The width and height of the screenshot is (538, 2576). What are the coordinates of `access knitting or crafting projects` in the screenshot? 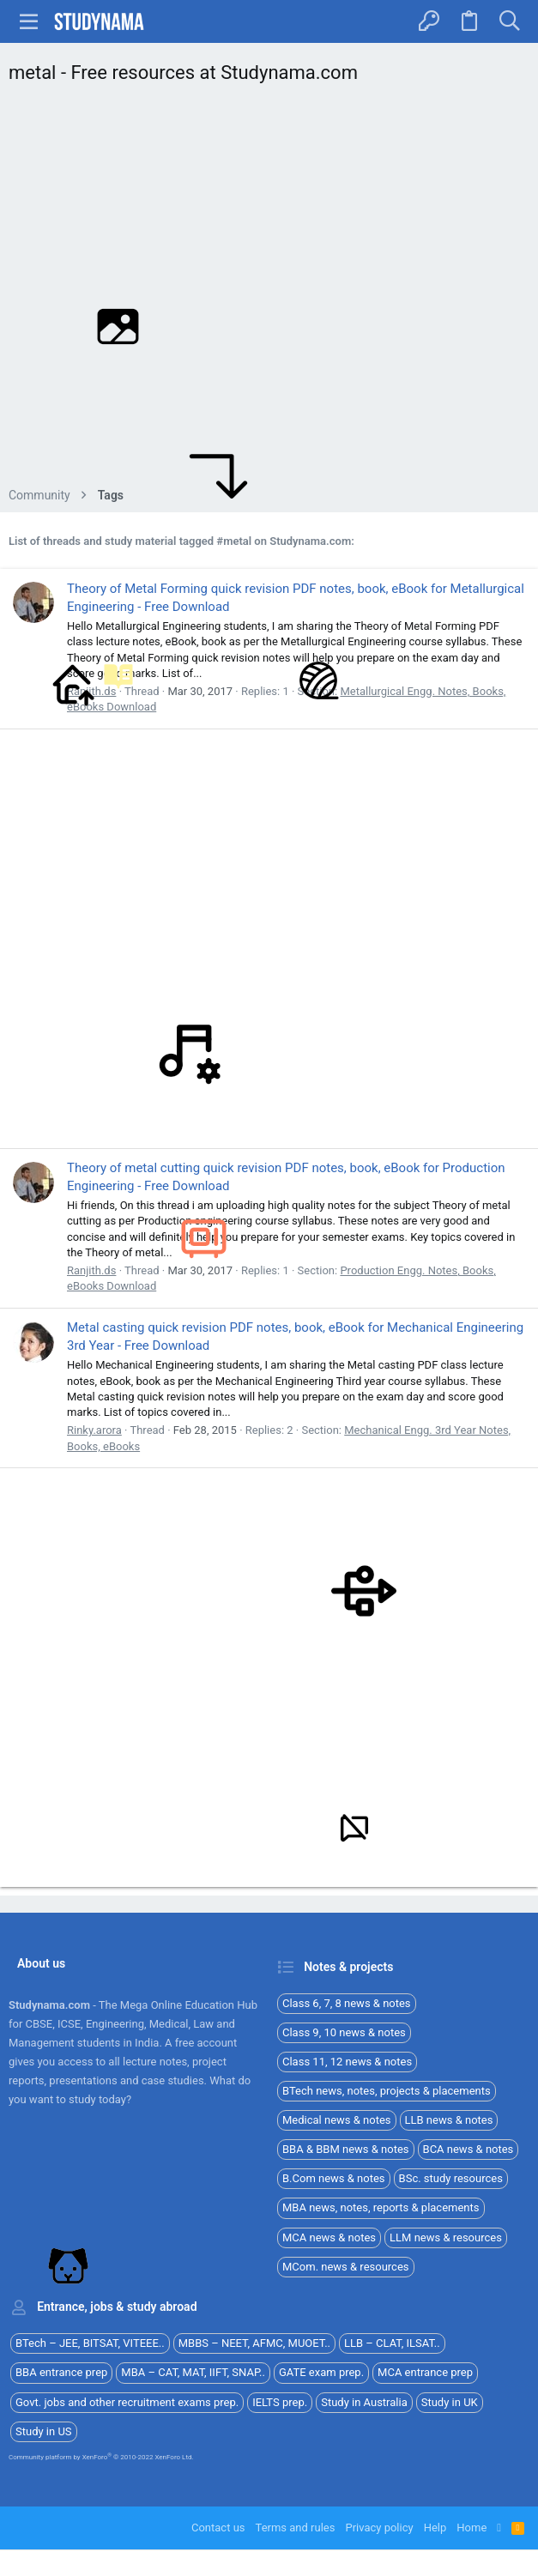 It's located at (318, 680).